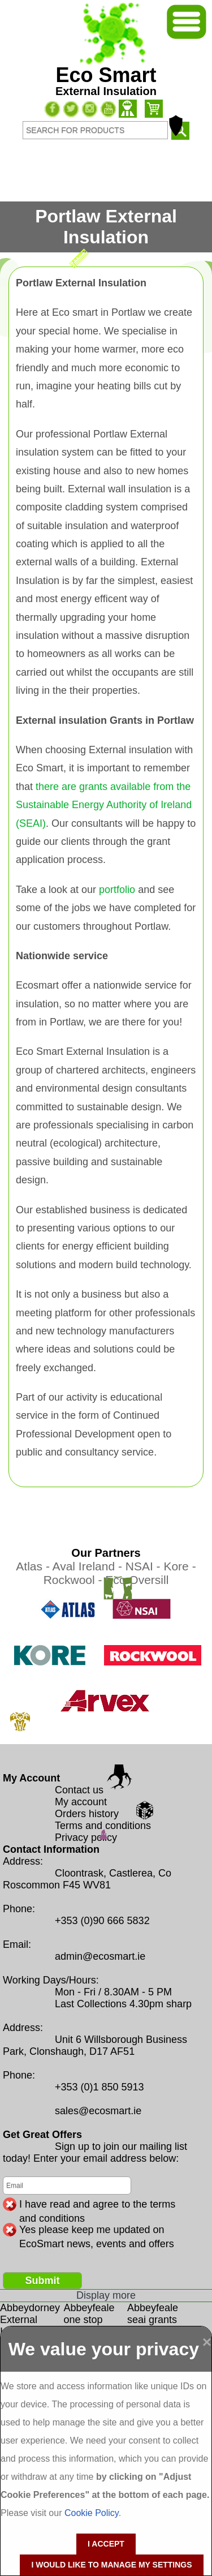 This screenshot has height=2576, width=212. Describe the element at coordinates (20, 1721) in the screenshot. I see `select gargoyle character or unit` at that location.